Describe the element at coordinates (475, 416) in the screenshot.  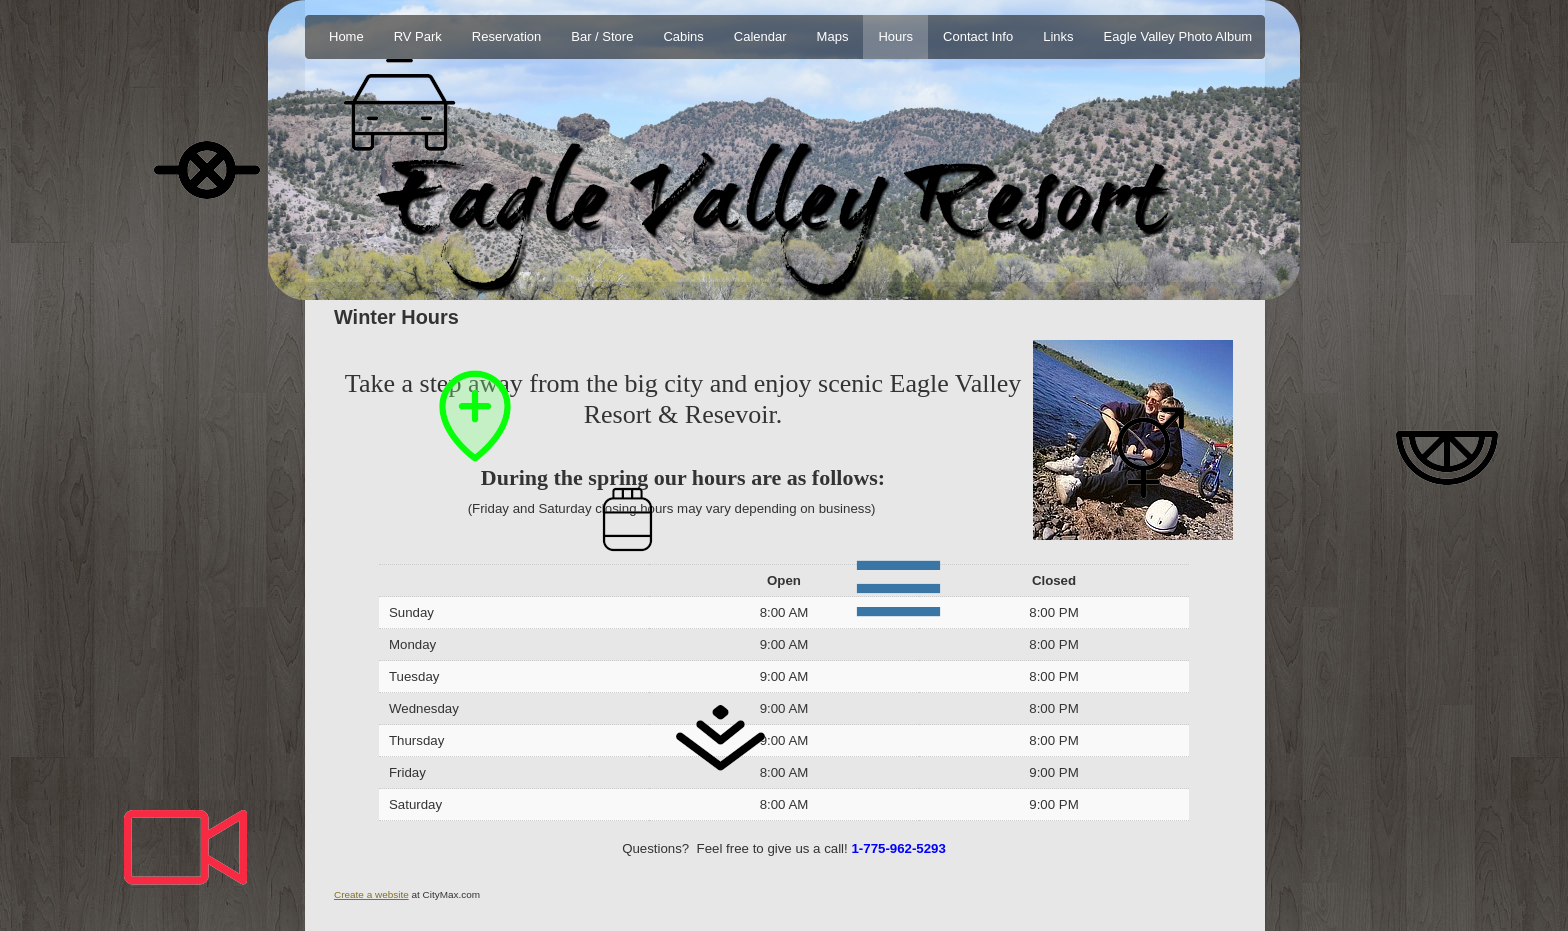
I see `add a new location pin` at that location.